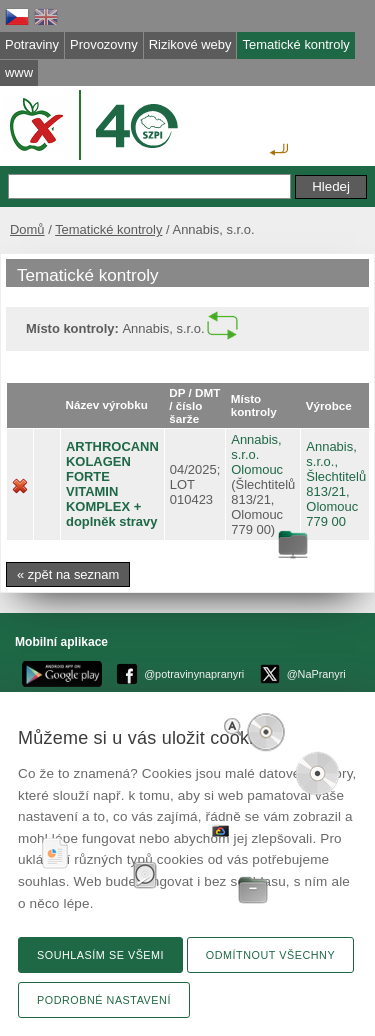  I want to click on open a presentation file, so click(55, 853).